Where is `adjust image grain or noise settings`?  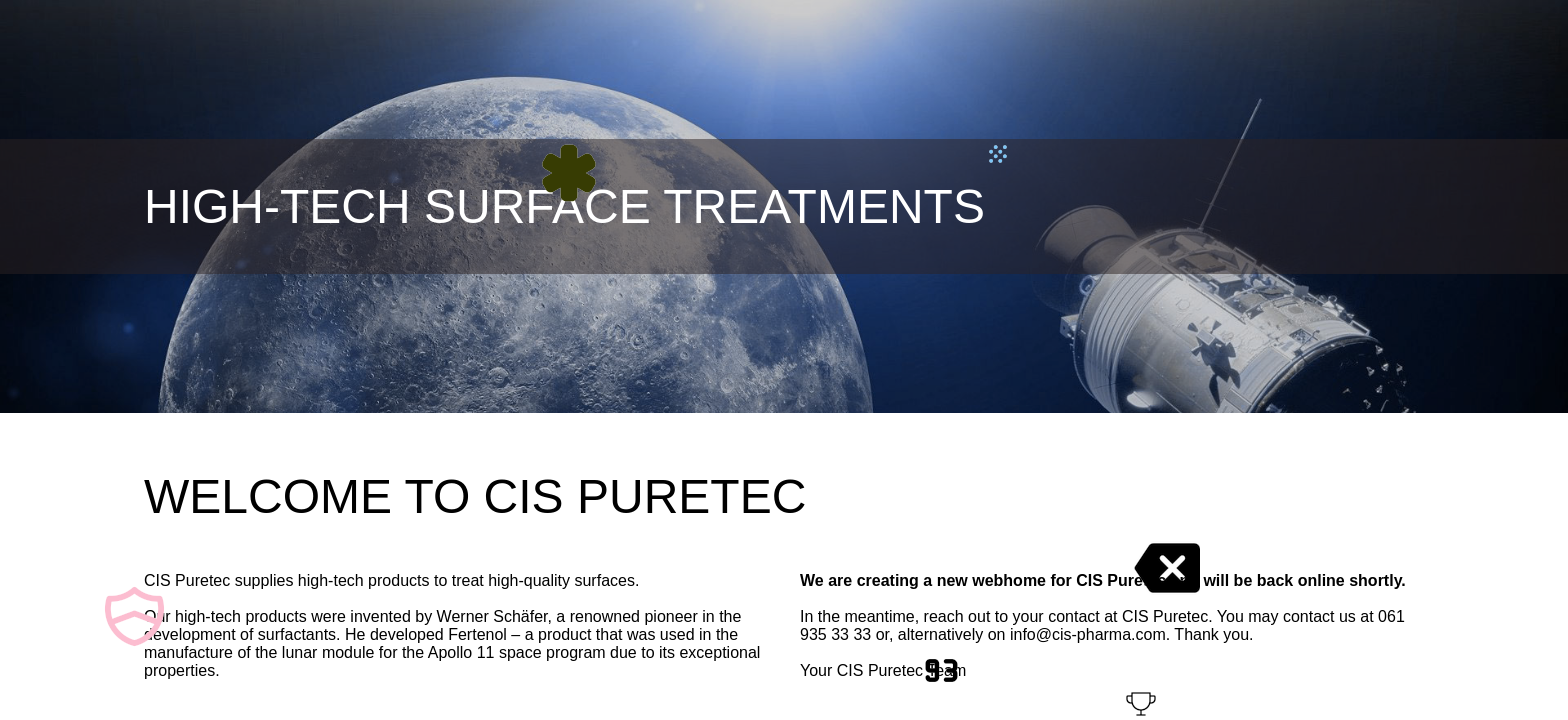
adjust image grain or noise settings is located at coordinates (998, 154).